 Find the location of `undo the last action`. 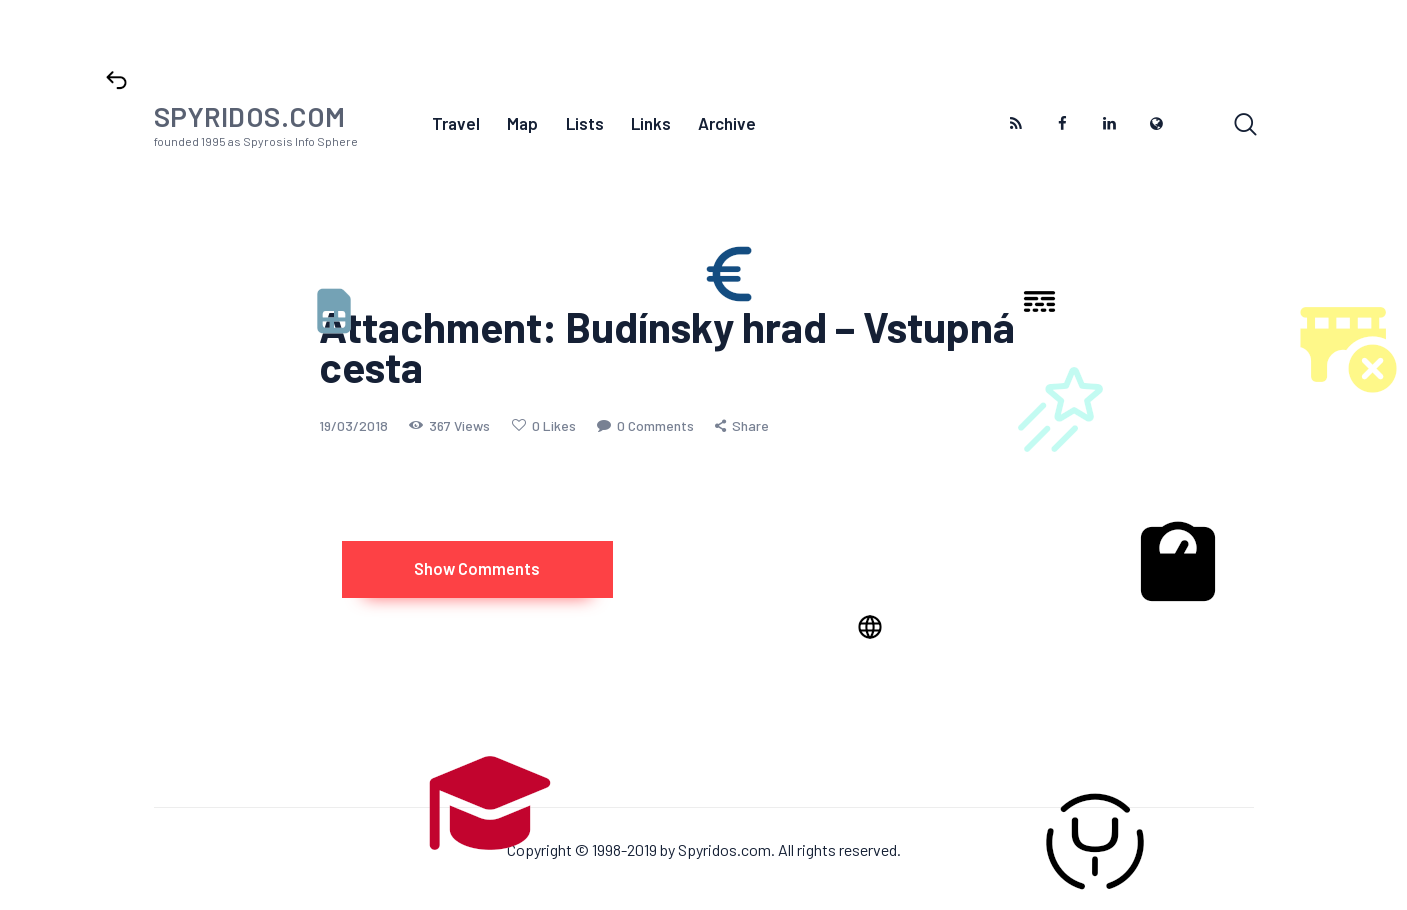

undo the last action is located at coordinates (116, 80).